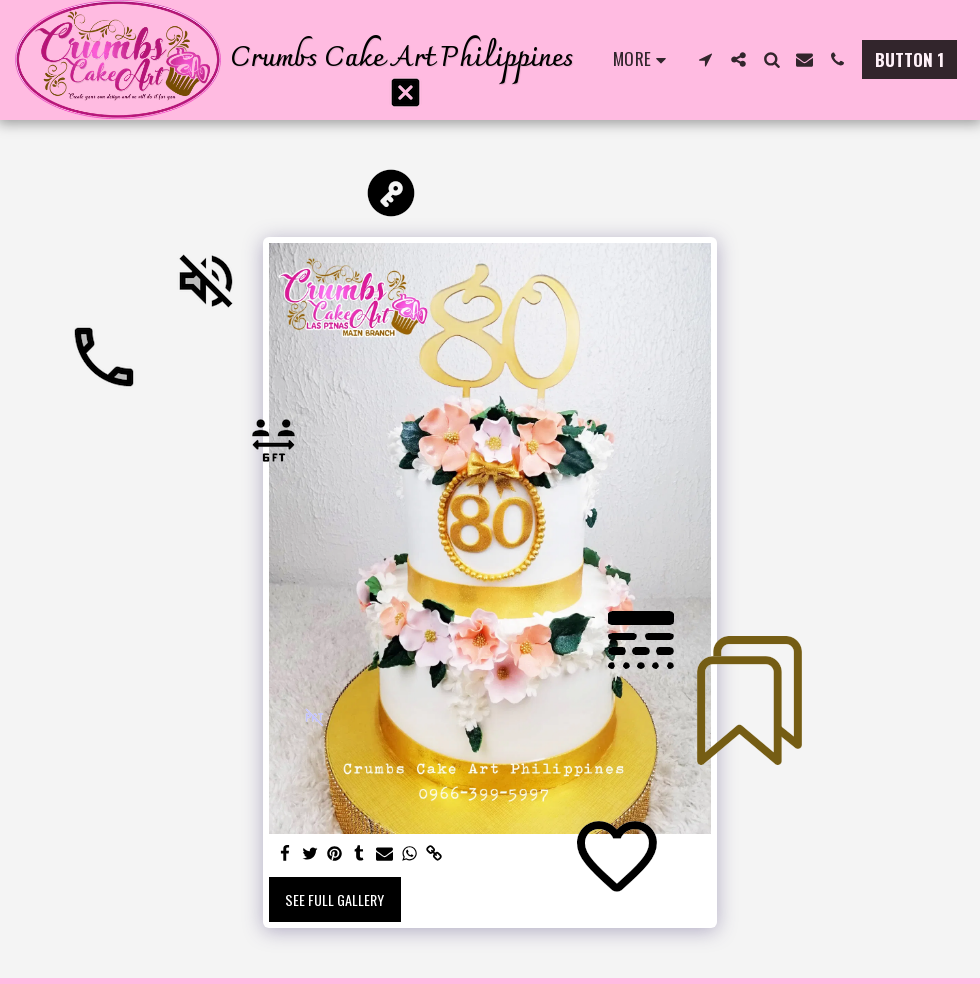 The image size is (980, 984). What do you see at coordinates (206, 281) in the screenshot?
I see `mute audio or sound` at bounding box center [206, 281].